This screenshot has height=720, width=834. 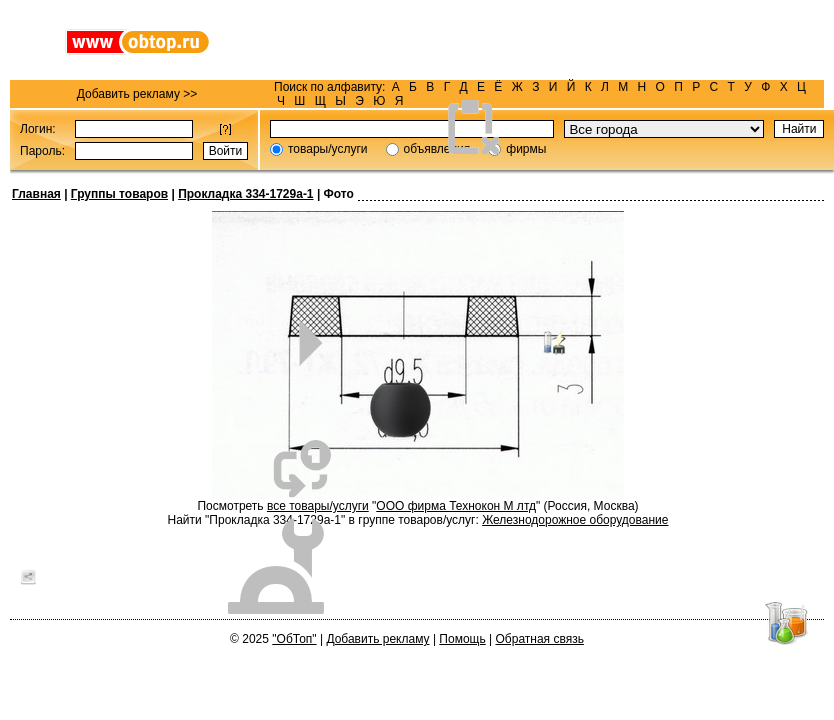 I want to click on indicates an overdue or expired task, so click(x=472, y=127).